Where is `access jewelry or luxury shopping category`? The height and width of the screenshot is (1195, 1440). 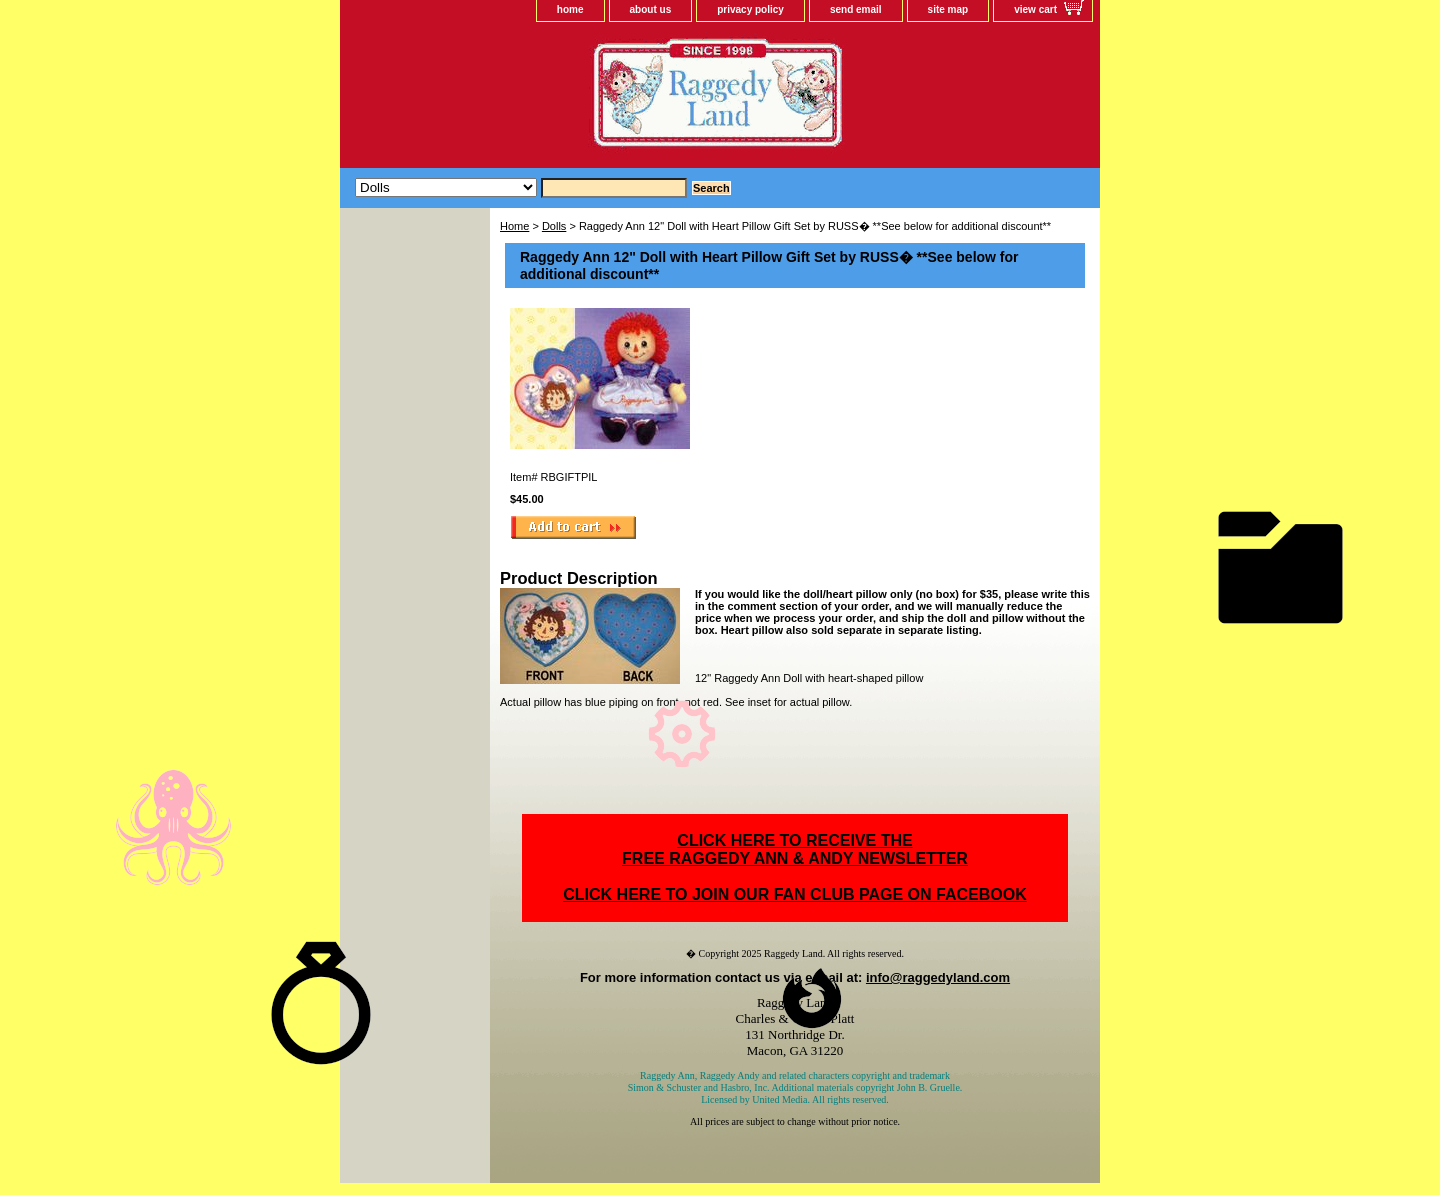 access jewelry or luxury shopping category is located at coordinates (321, 1006).